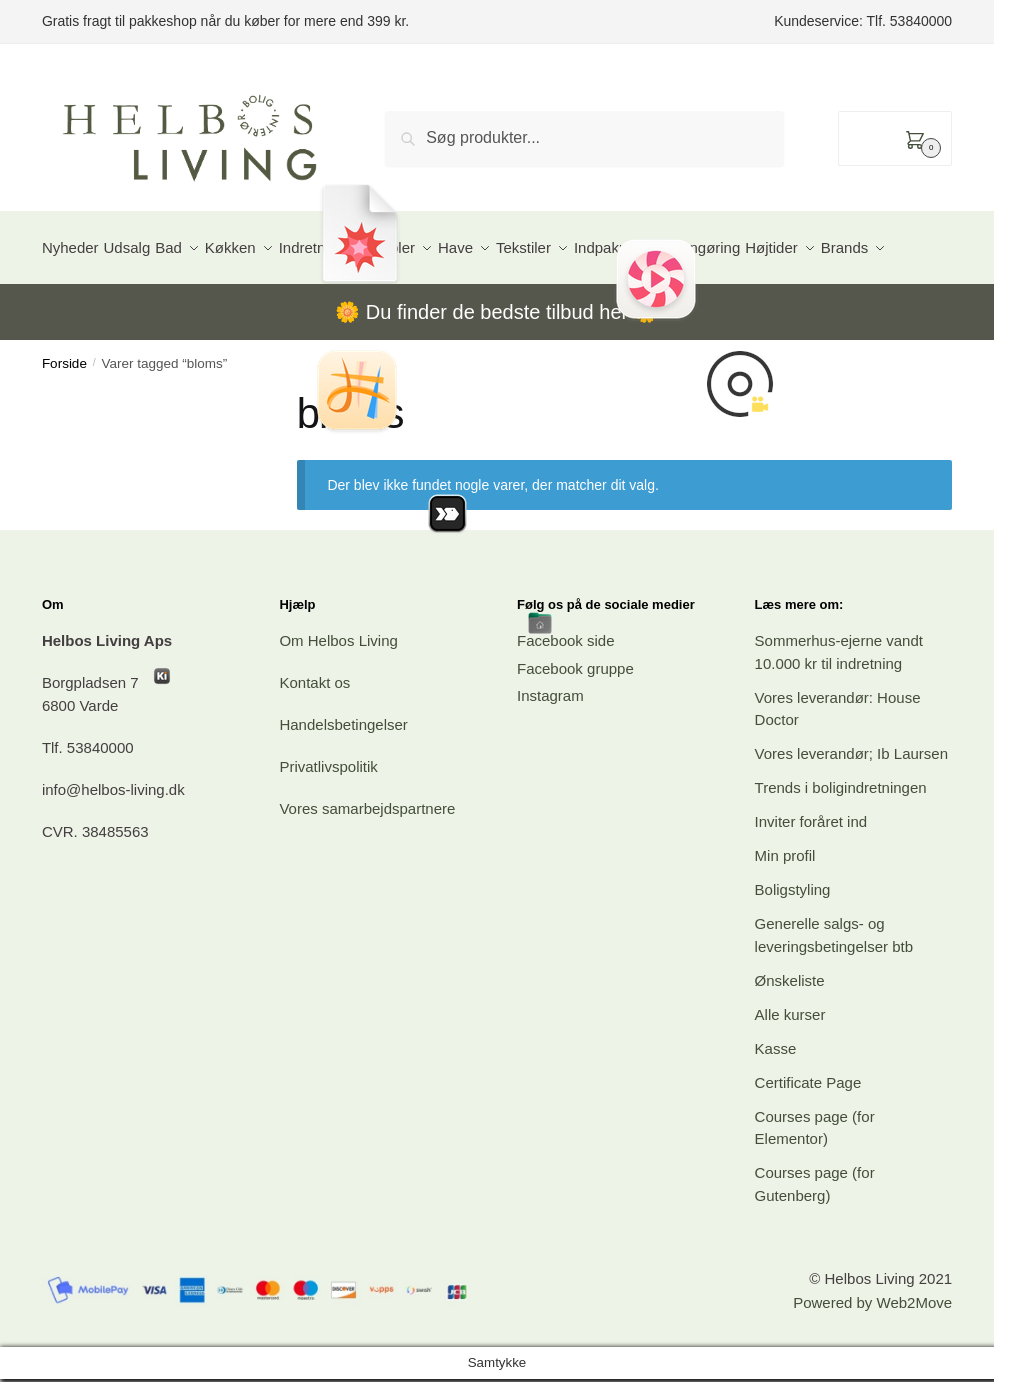  I want to click on open KiCad nightly build application, so click(162, 676).